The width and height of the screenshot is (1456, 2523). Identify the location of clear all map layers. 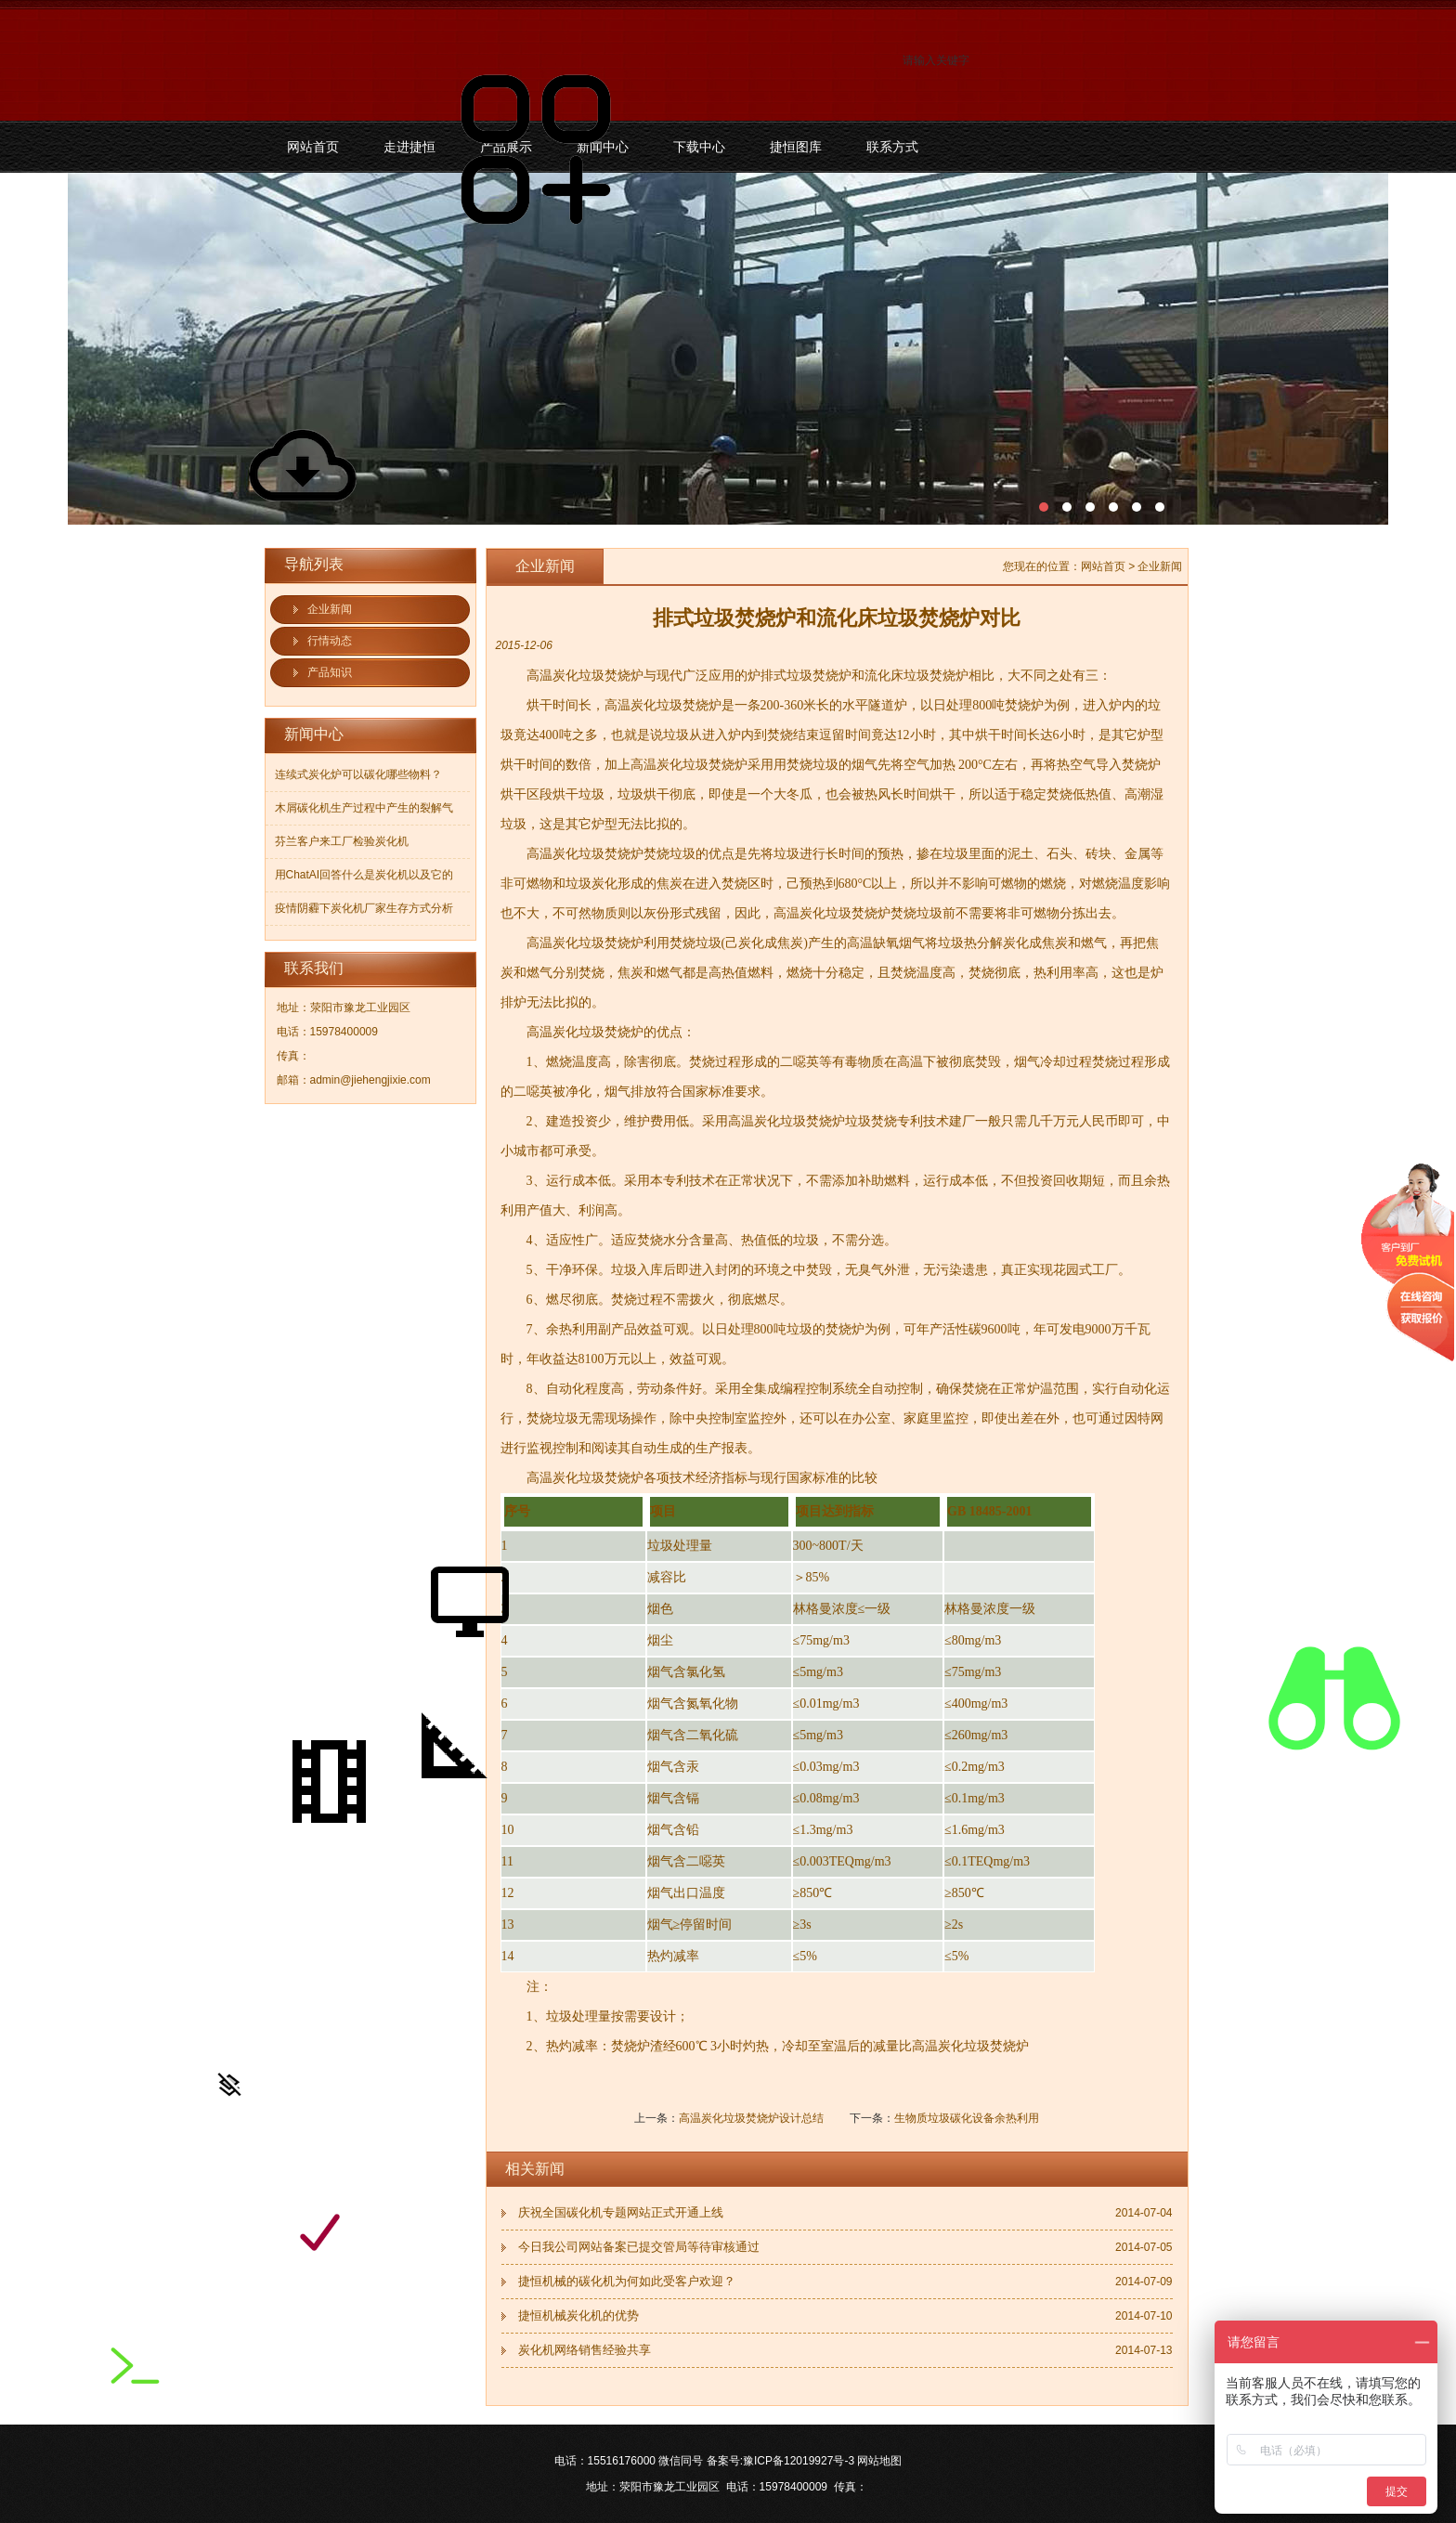
(229, 2086).